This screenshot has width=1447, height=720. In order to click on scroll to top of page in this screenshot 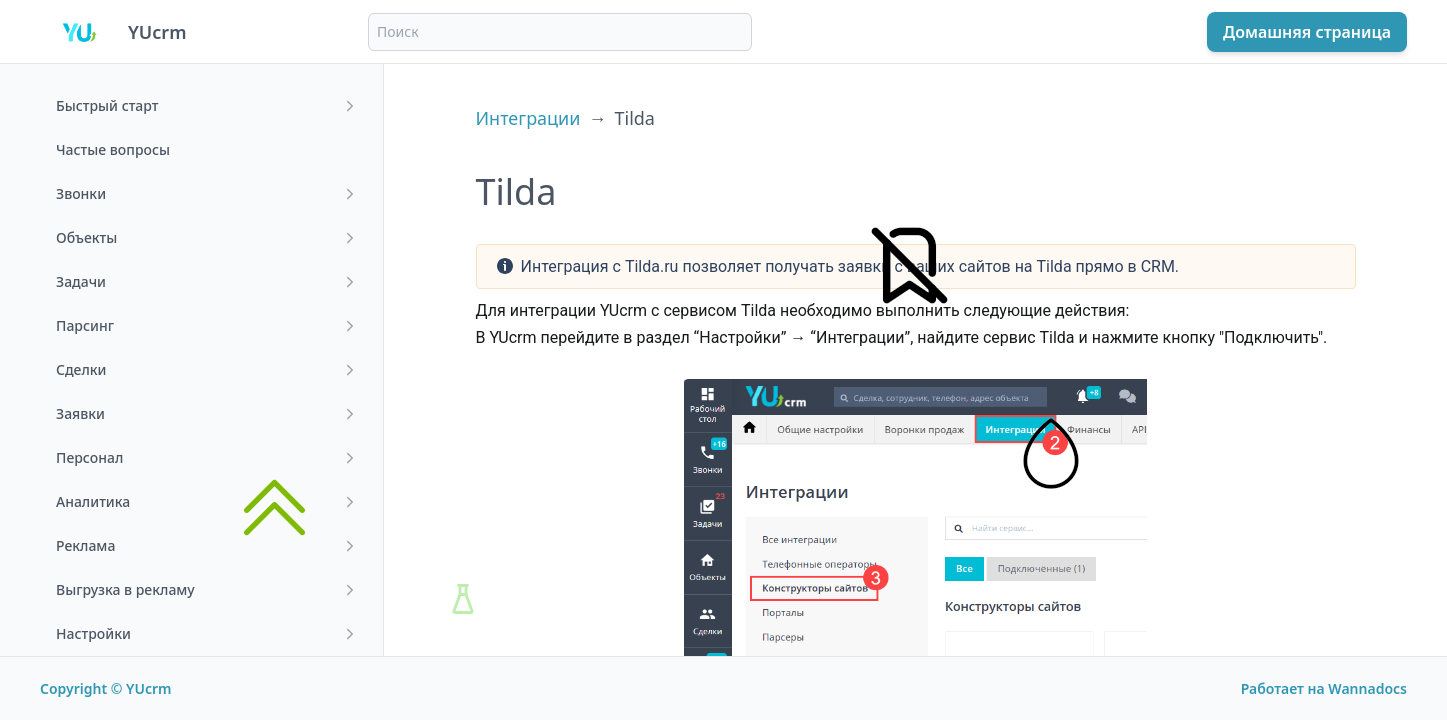, I will do `click(274, 507)`.